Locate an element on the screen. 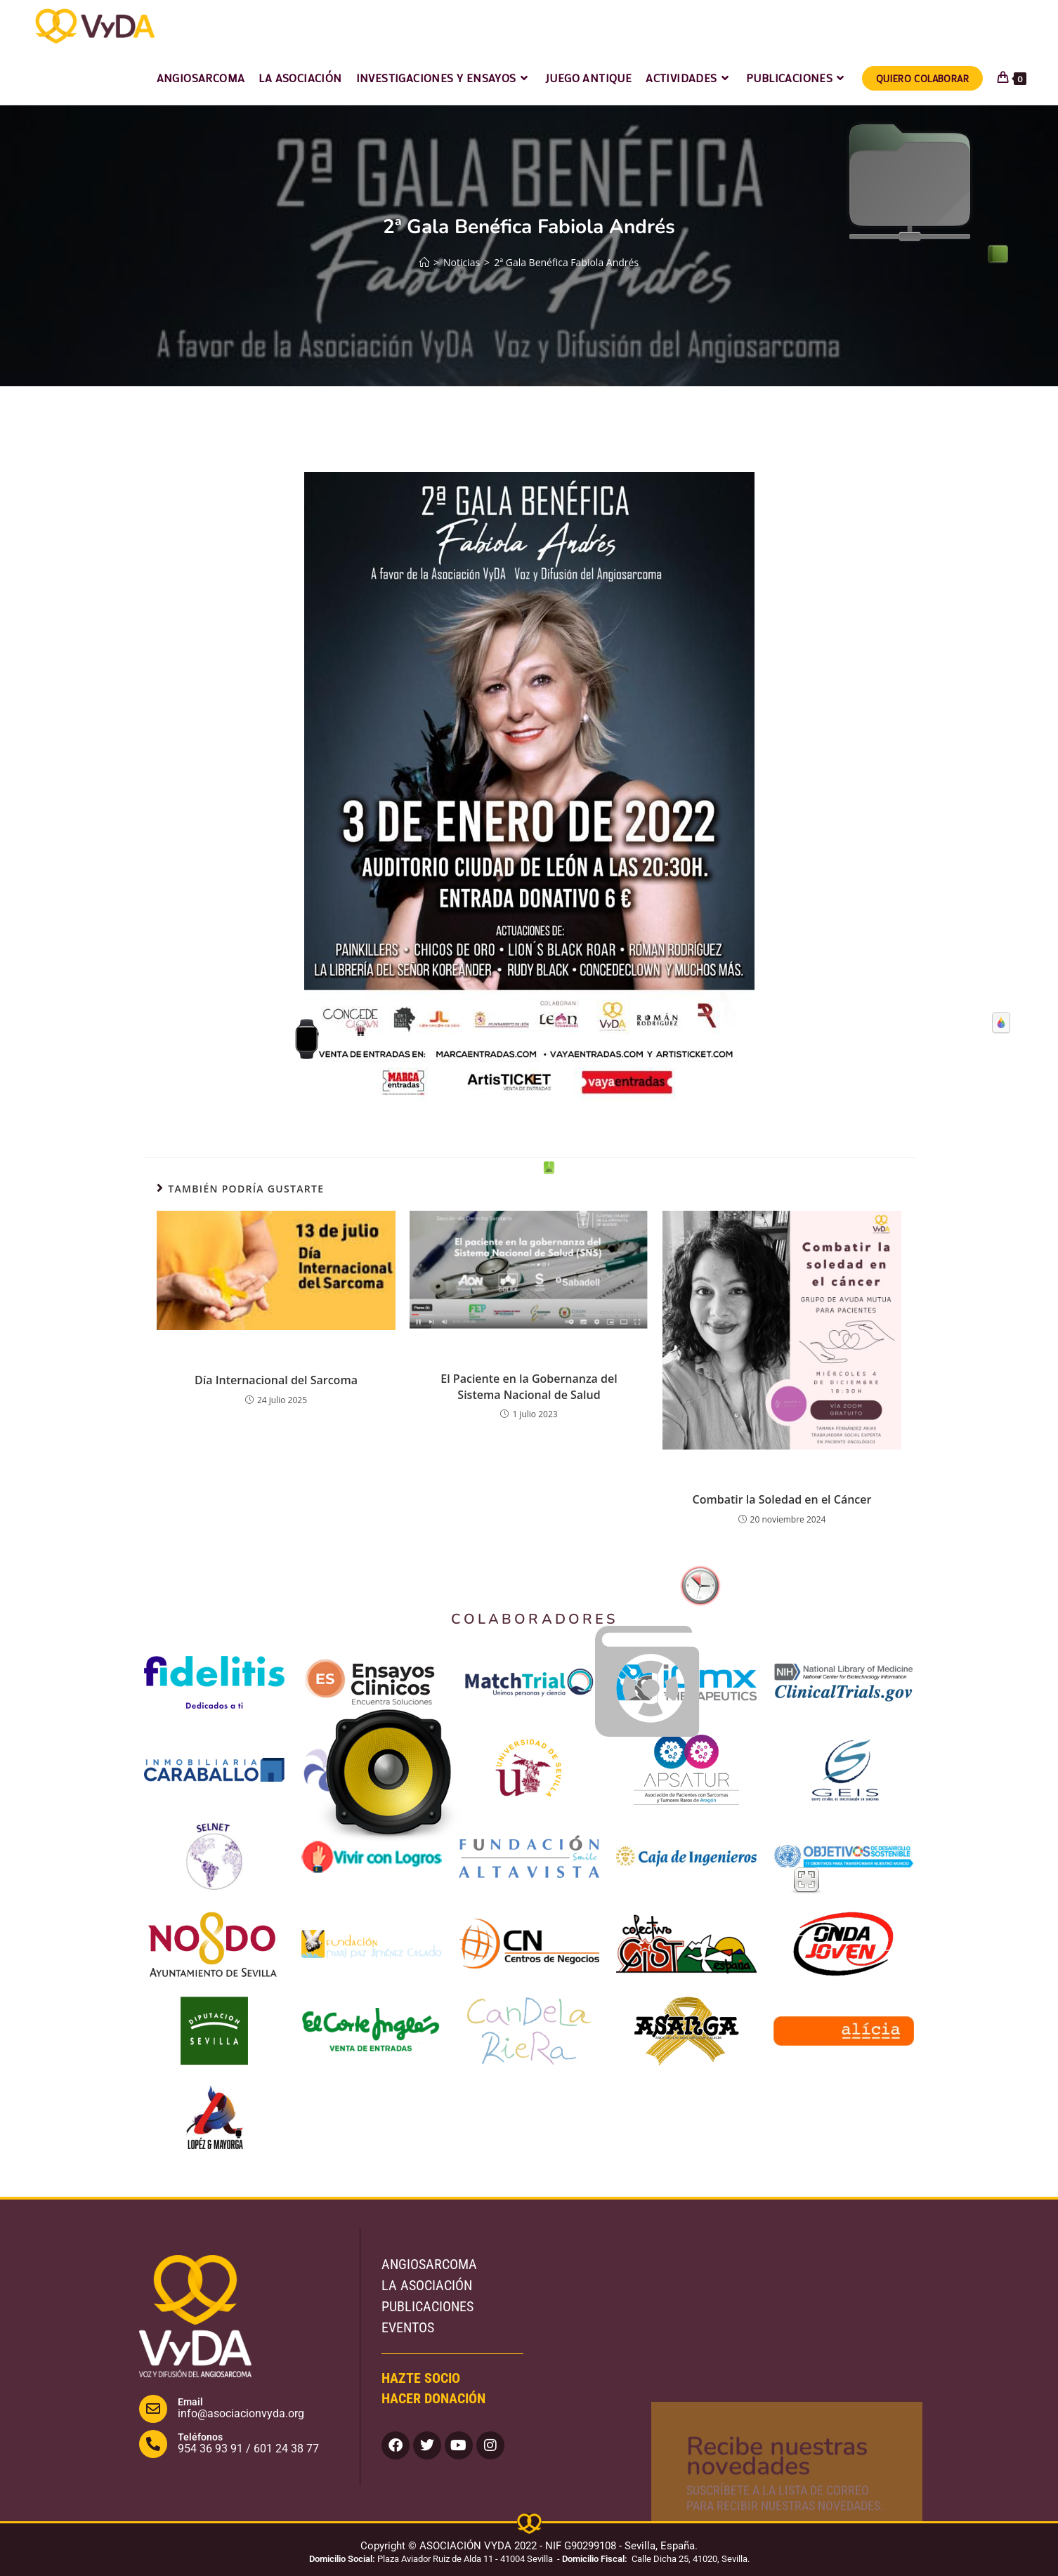  indicates an upcoming appointment or event is located at coordinates (701, 1586).